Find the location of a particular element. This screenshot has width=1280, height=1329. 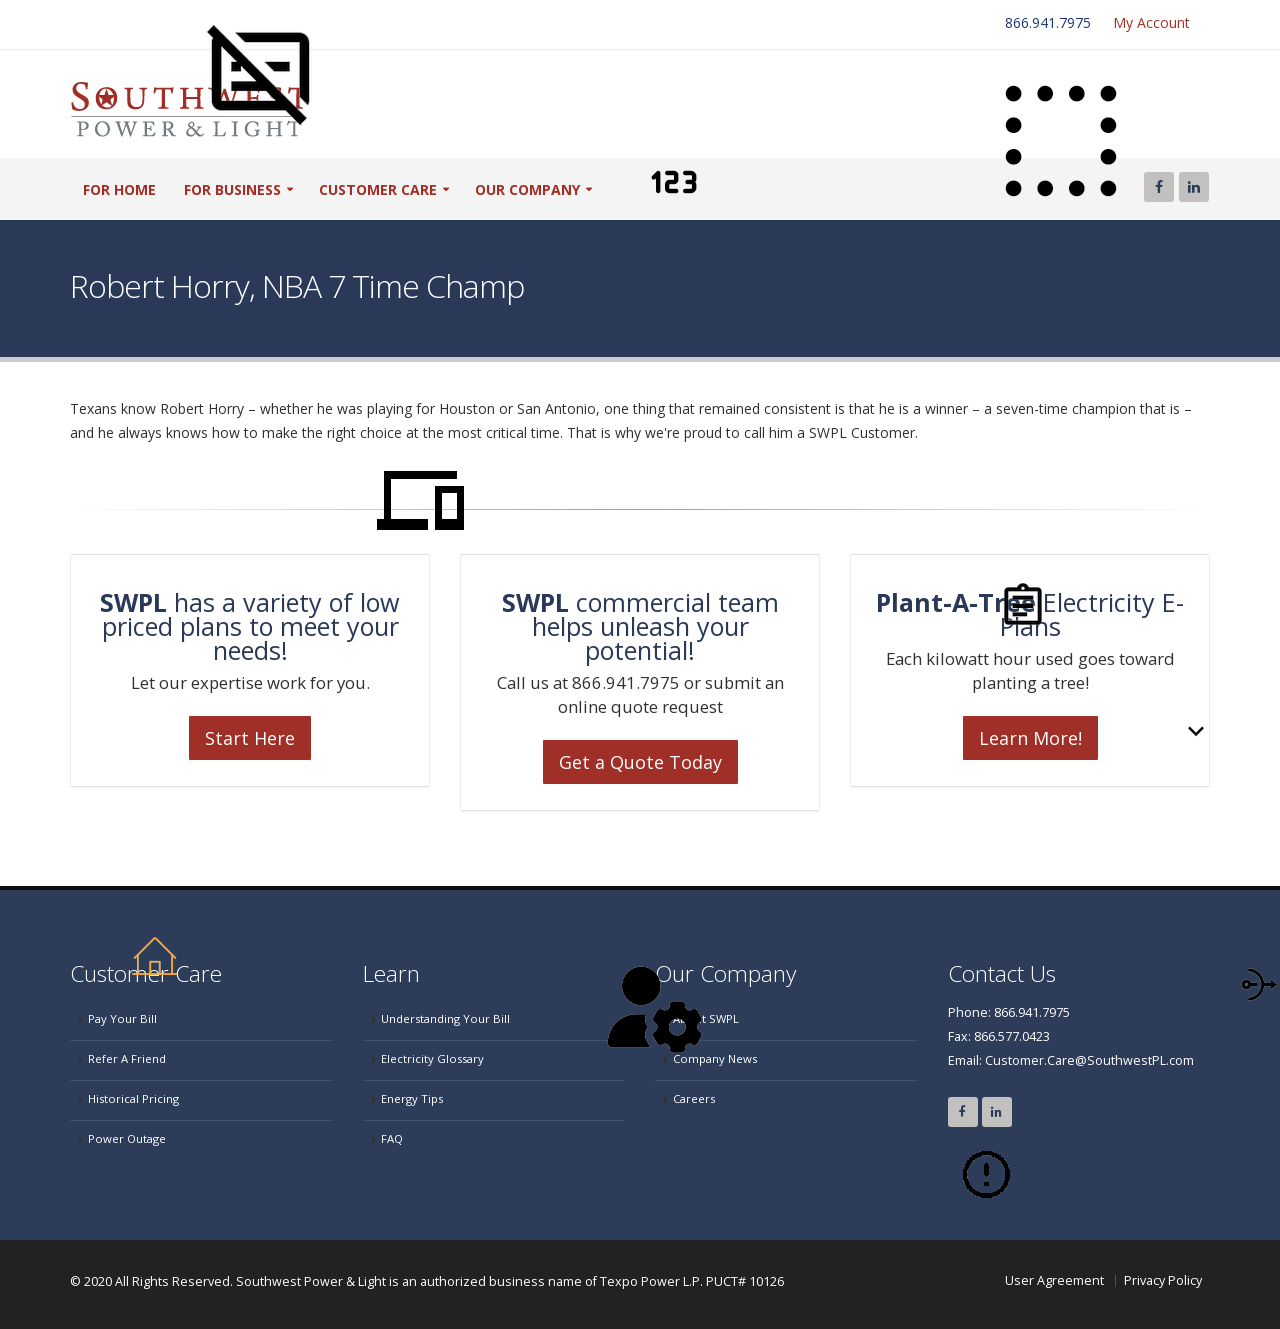

expand a collapsed section or dropdown menu is located at coordinates (1196, 731).